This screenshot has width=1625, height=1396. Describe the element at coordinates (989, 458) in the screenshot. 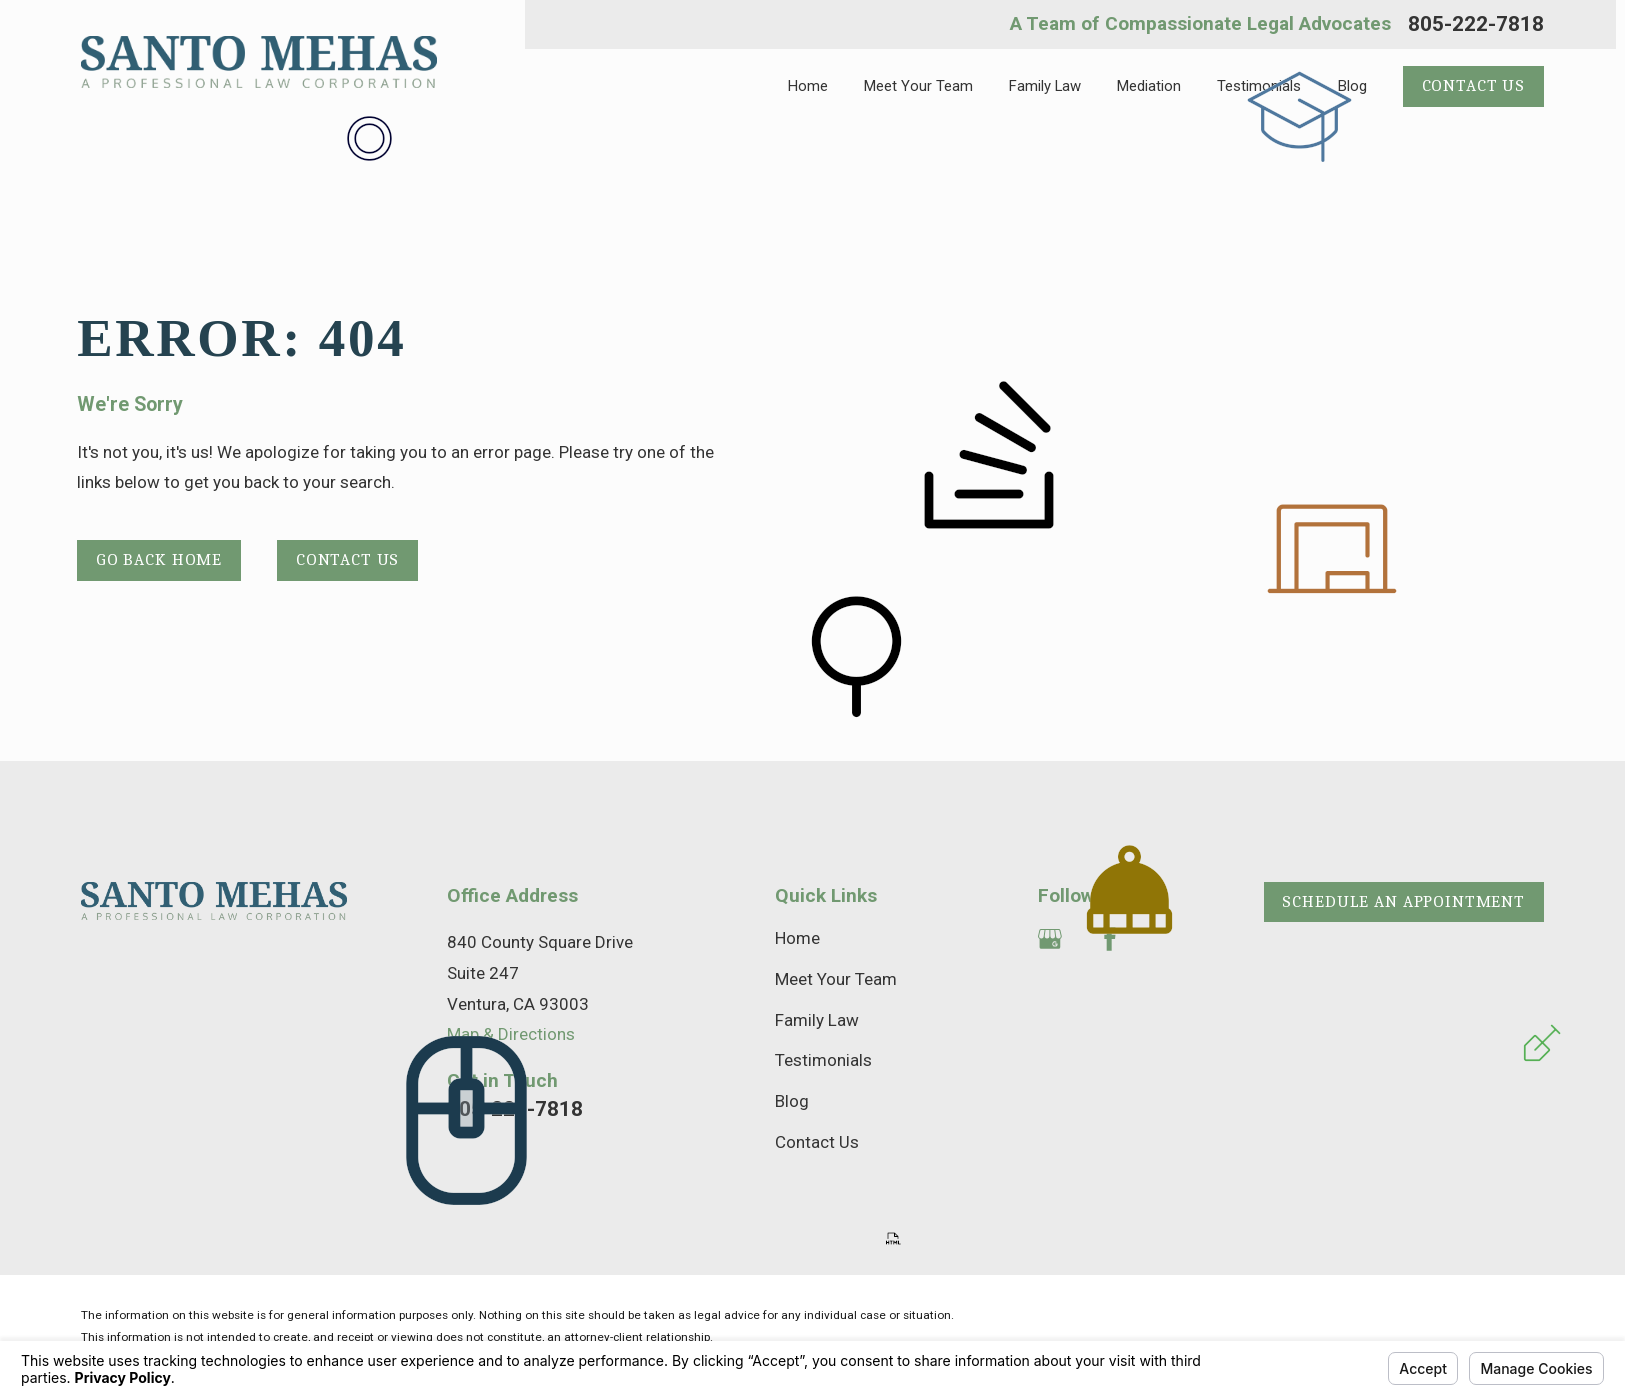

I see `visit stack overflow for developer help` at that location.